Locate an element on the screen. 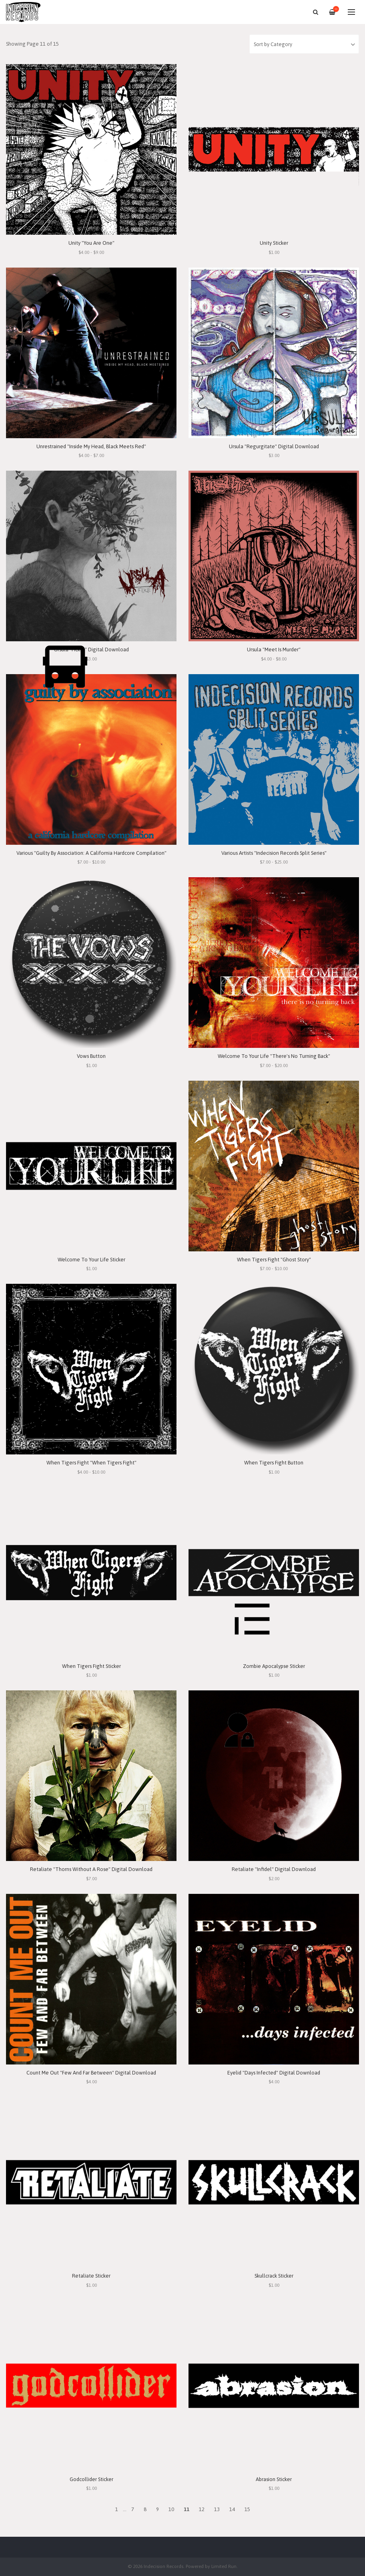 Image resolution: width=365 pixels, height=2576 pixels. view bus routes or public transit options is located at coordinates (65, 665).